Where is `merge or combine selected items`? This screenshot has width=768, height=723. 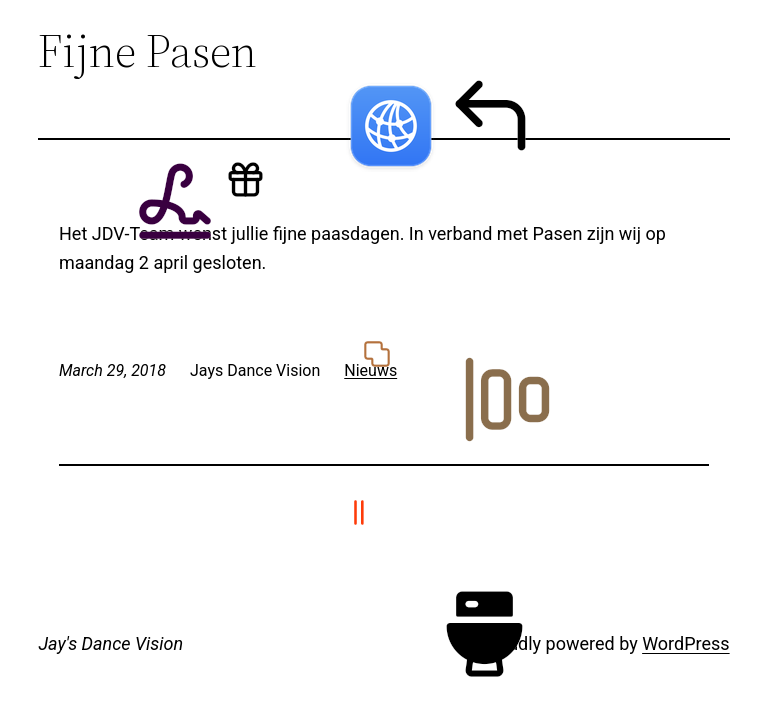
merge or combine selected items is located at coordinates (377, 354).